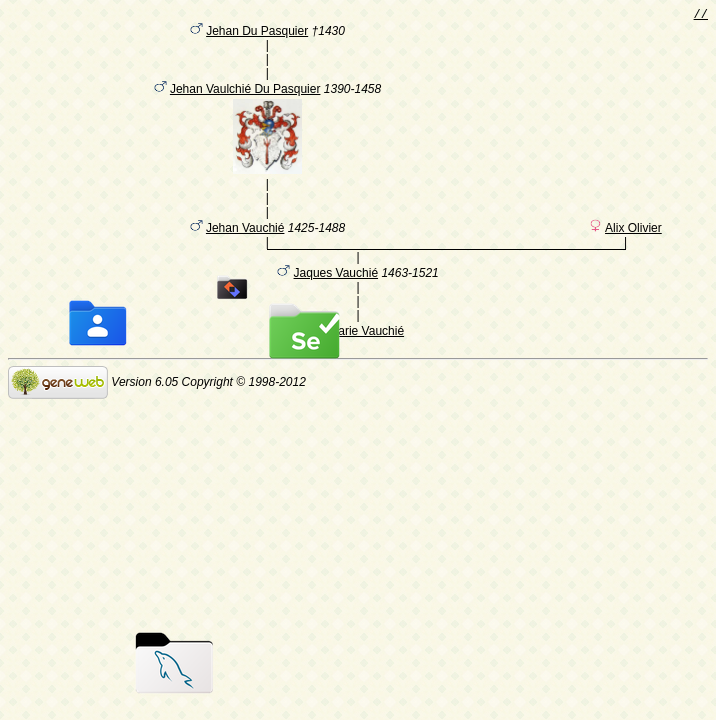 The width and height of the screenshot is (716, 720). Describe the element at coordinates (97, 324) in the screenshot. I see `open google contacts folder` at that location.